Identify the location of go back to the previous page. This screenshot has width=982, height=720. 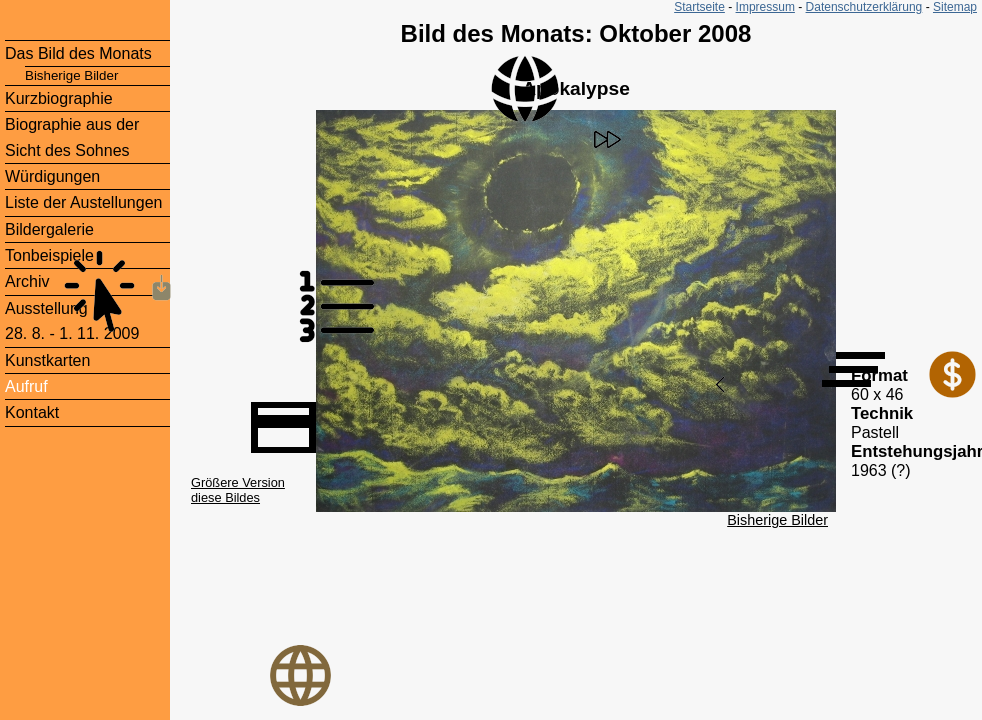
(720, 384).